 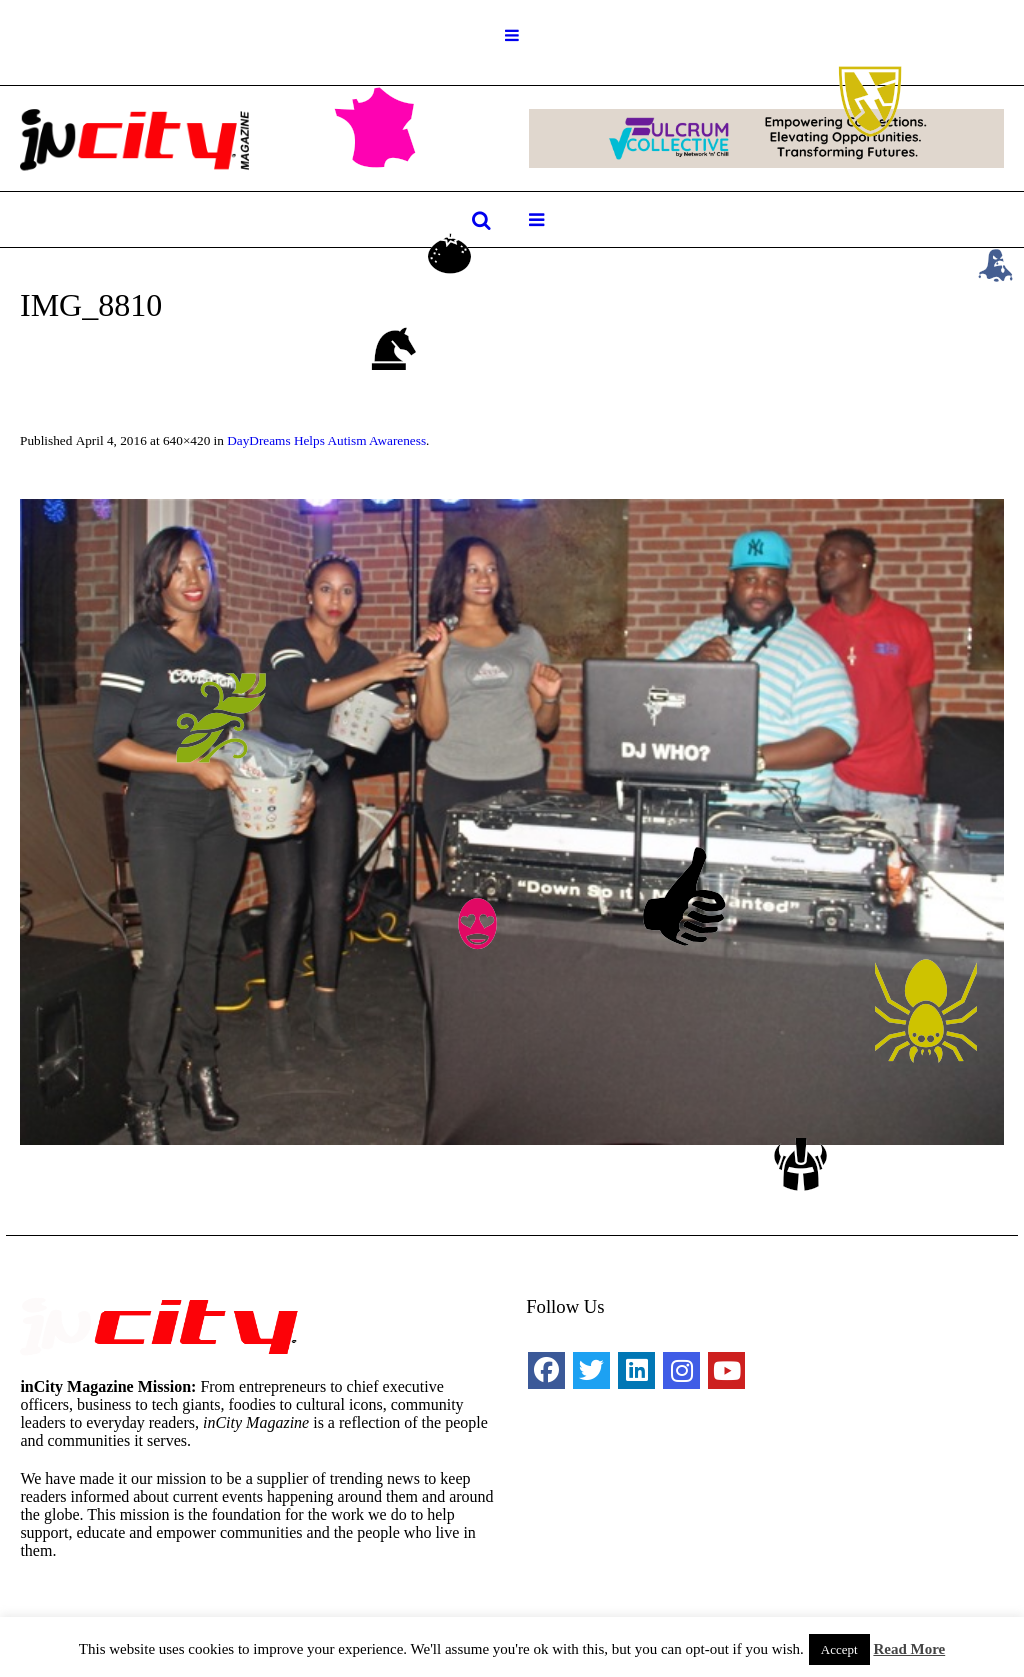 What do you see at coordinates (477, 923) in the screenshot?
I see `indicates a "love" or "smitten" reaction` at bounding box center [477, 923].